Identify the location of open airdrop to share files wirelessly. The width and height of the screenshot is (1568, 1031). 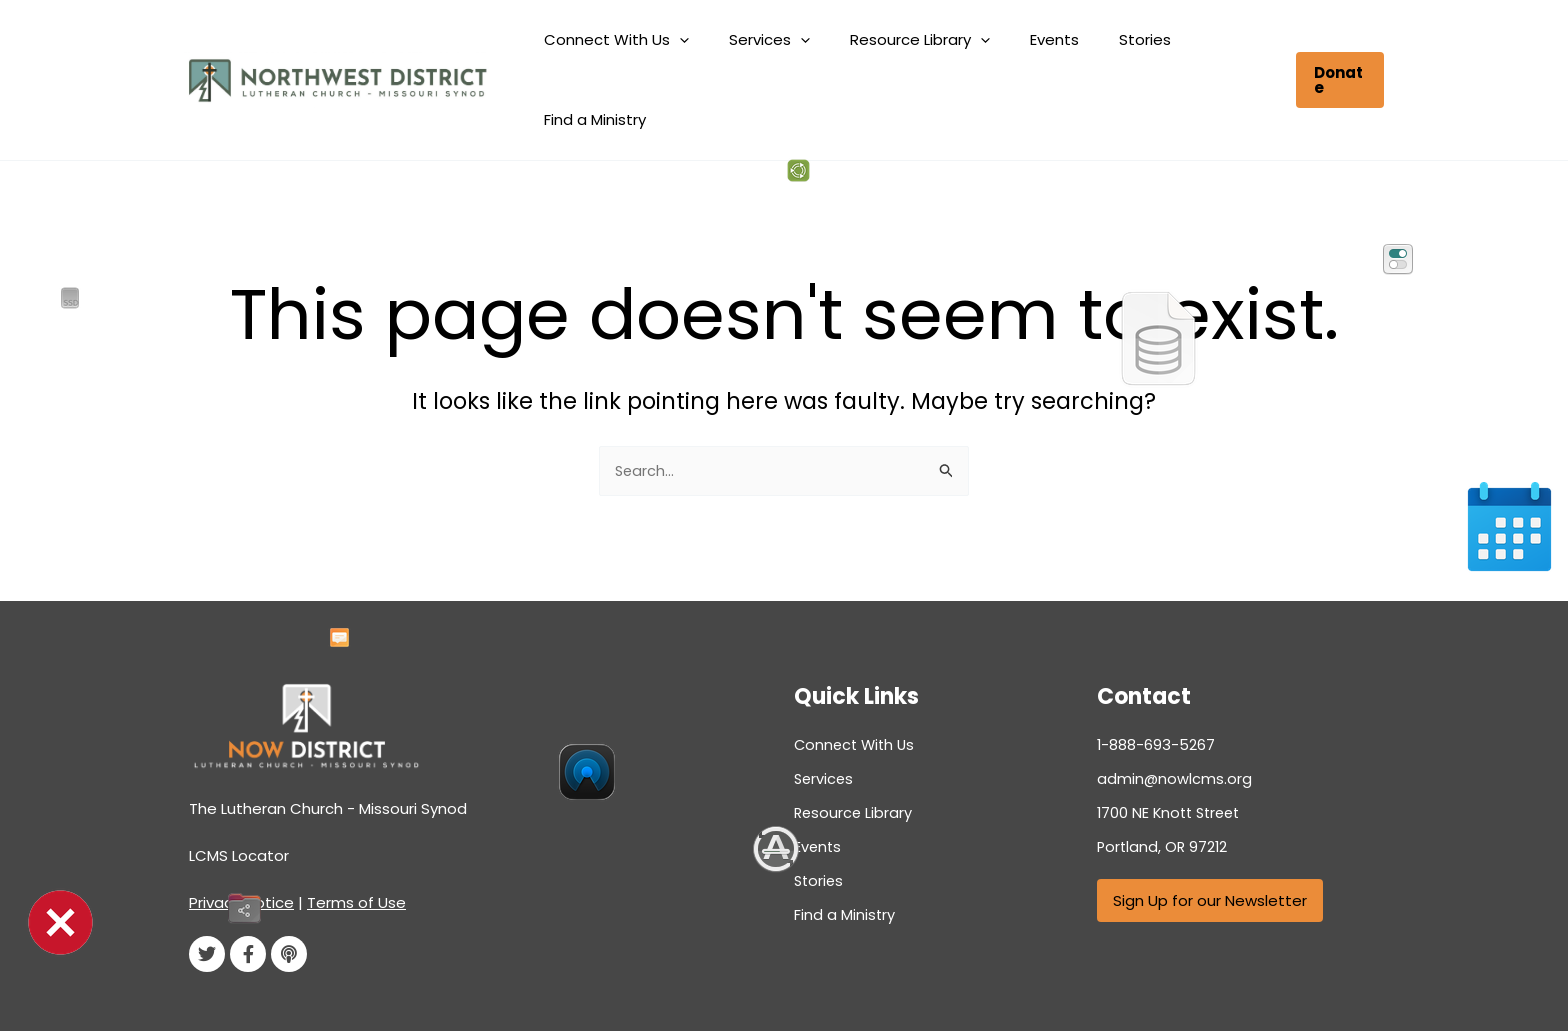
(587, 772).